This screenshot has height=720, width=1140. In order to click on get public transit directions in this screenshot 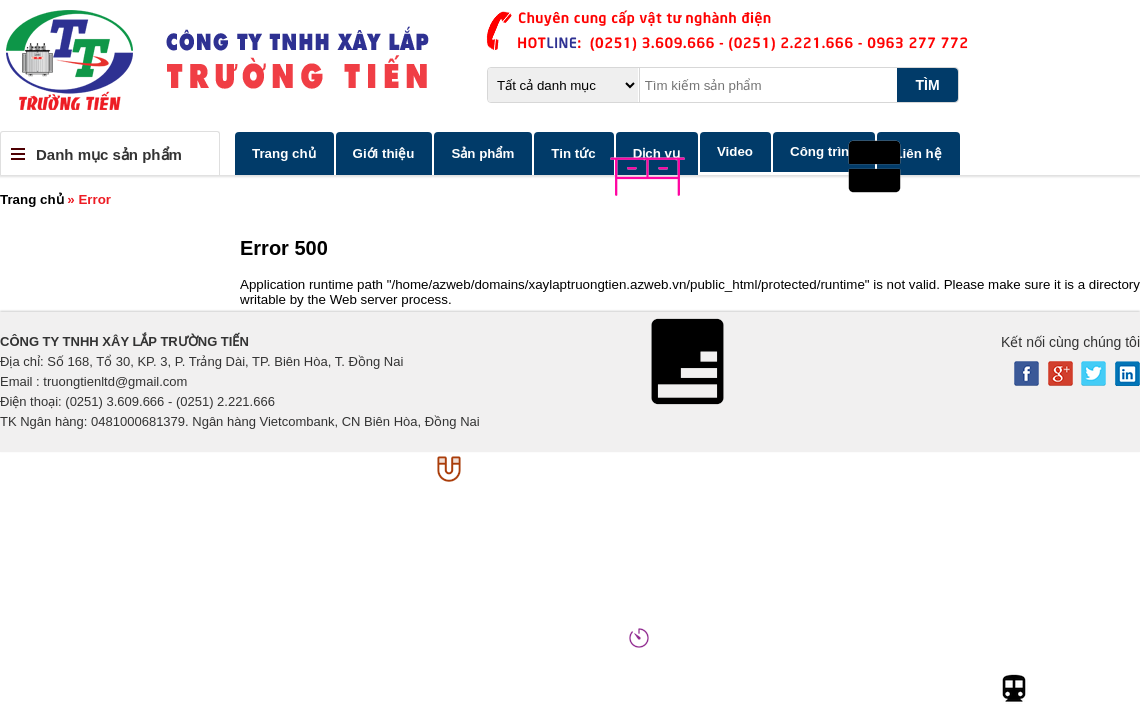, I will do `click(1014, 689)`.